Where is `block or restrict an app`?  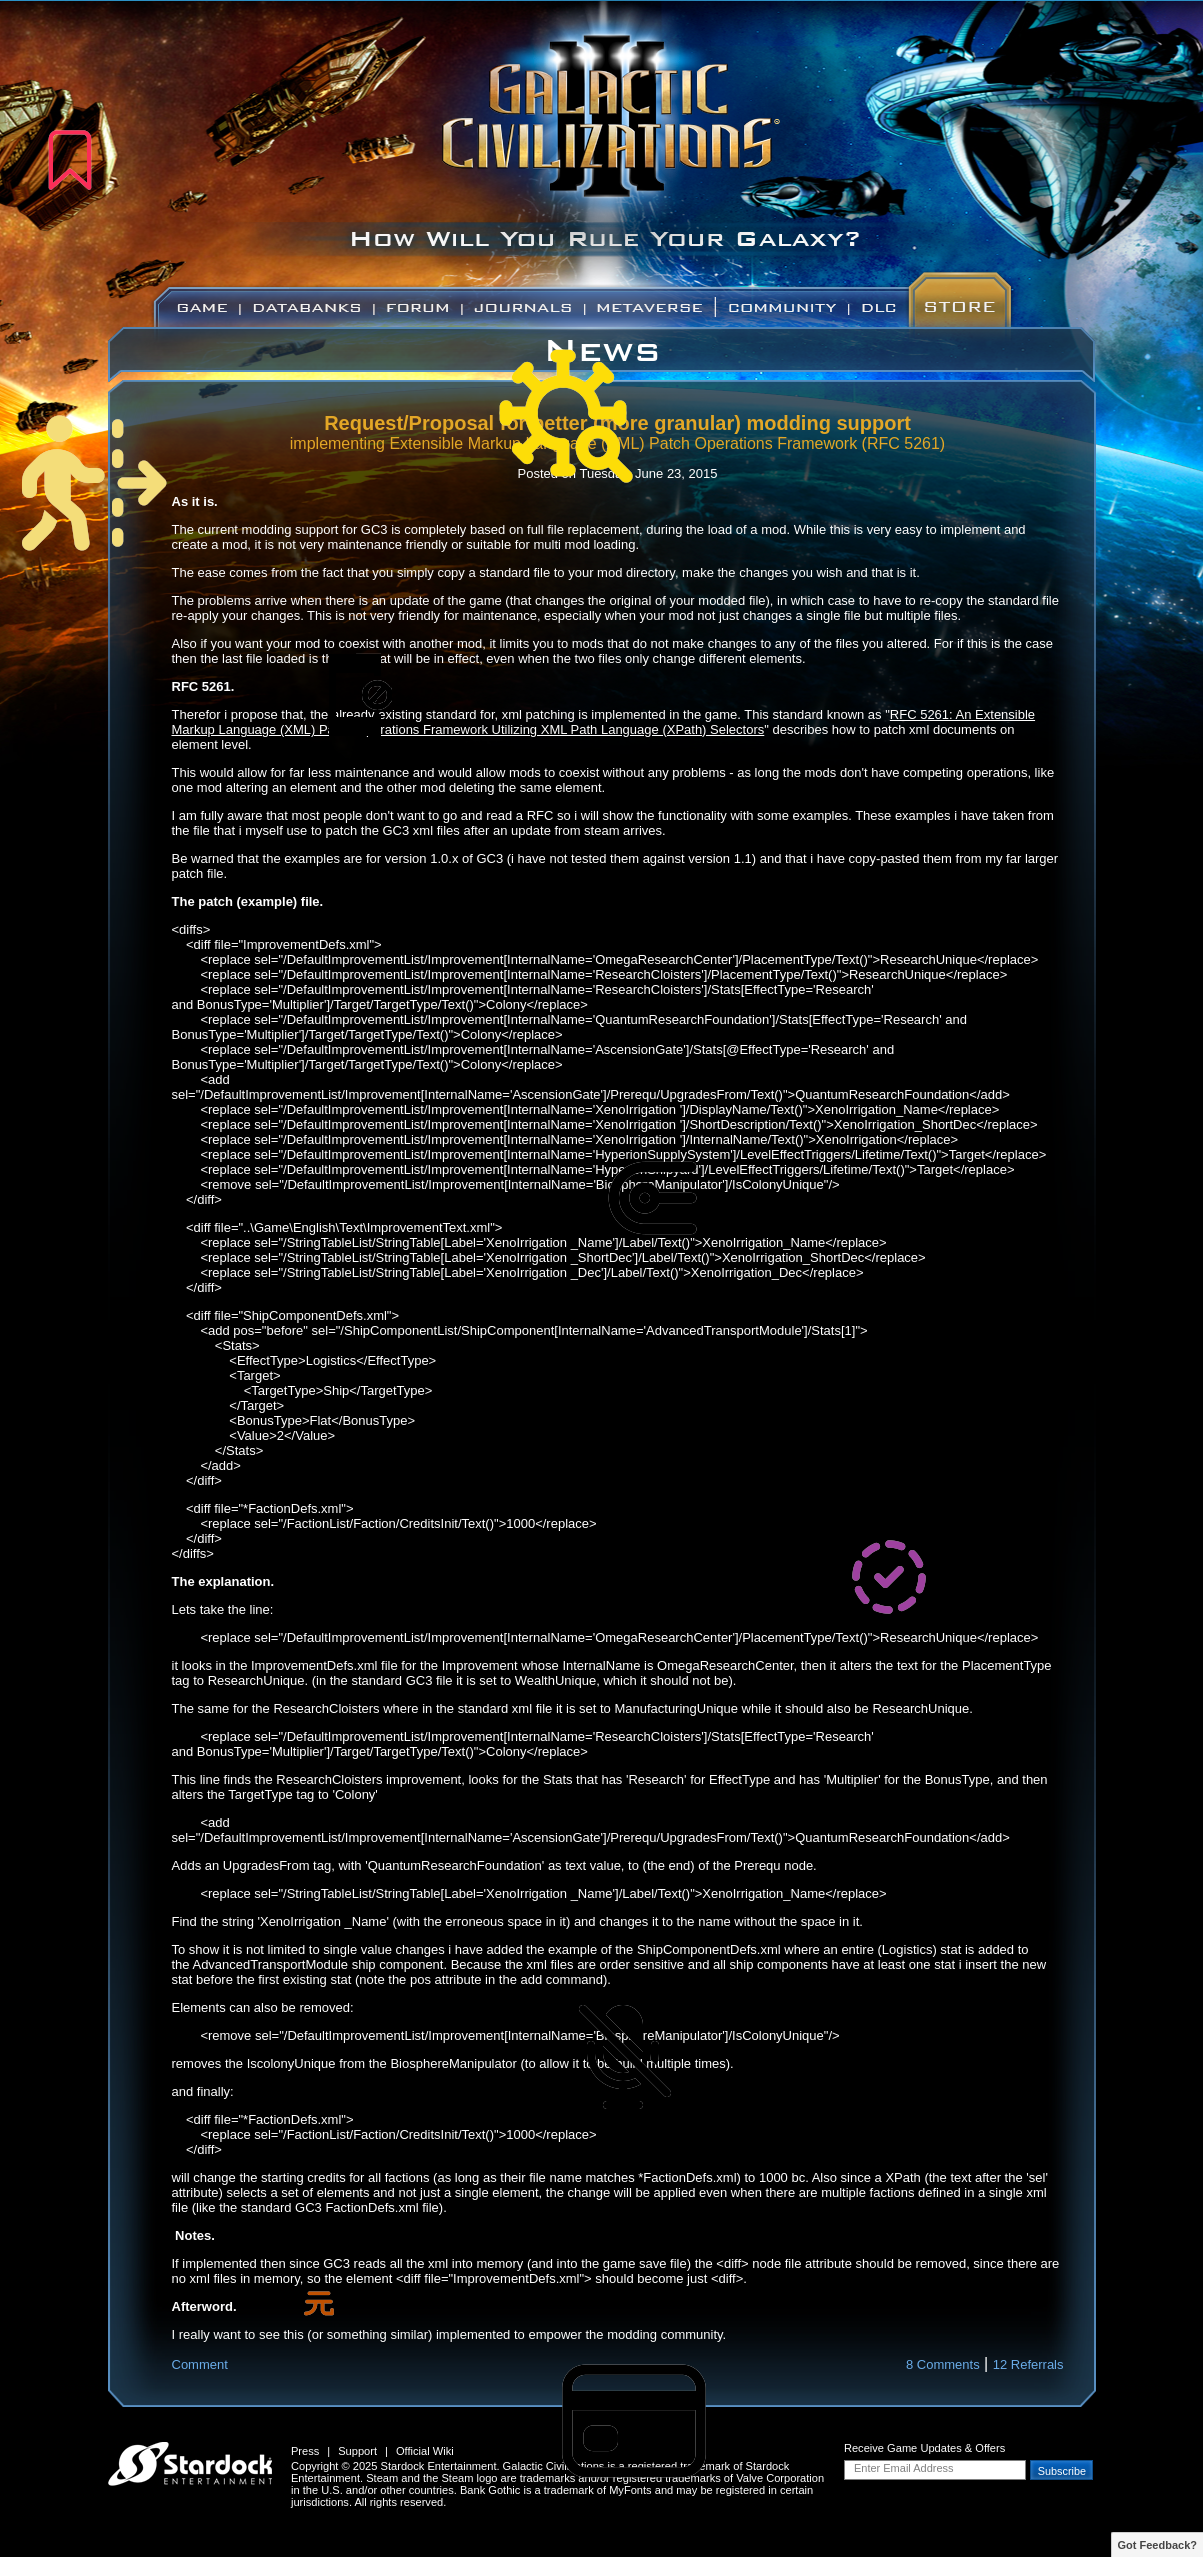 block or restrict an app is located at coordinates (355, 695).